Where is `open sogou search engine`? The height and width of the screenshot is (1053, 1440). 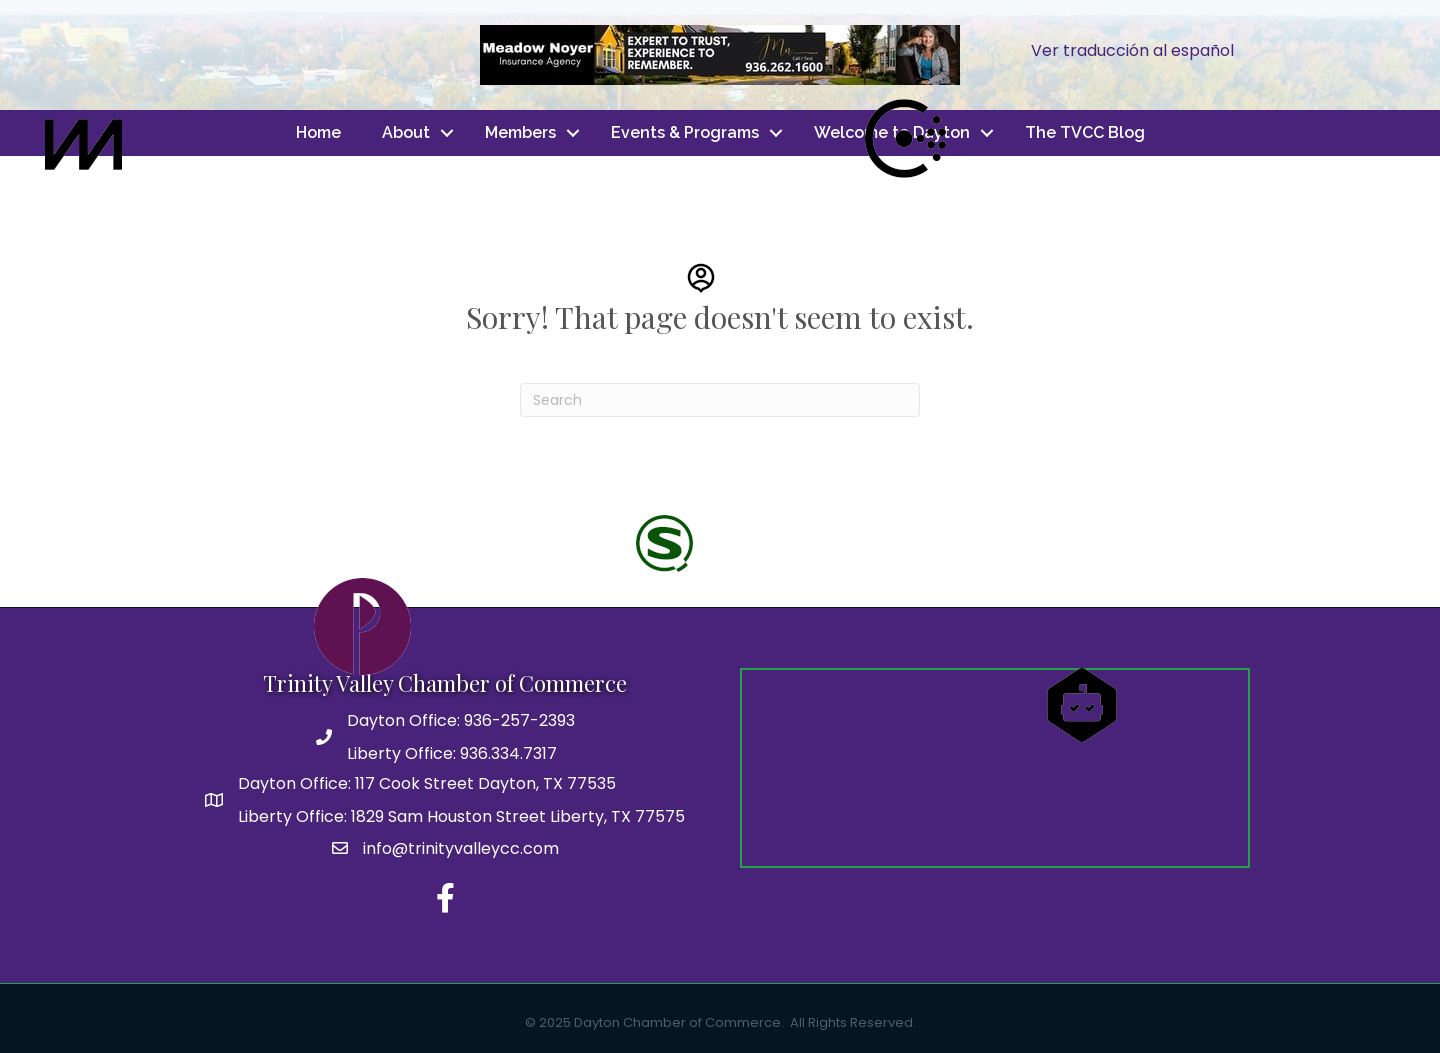 open sogou search engine is located at coordinates (664, 543).